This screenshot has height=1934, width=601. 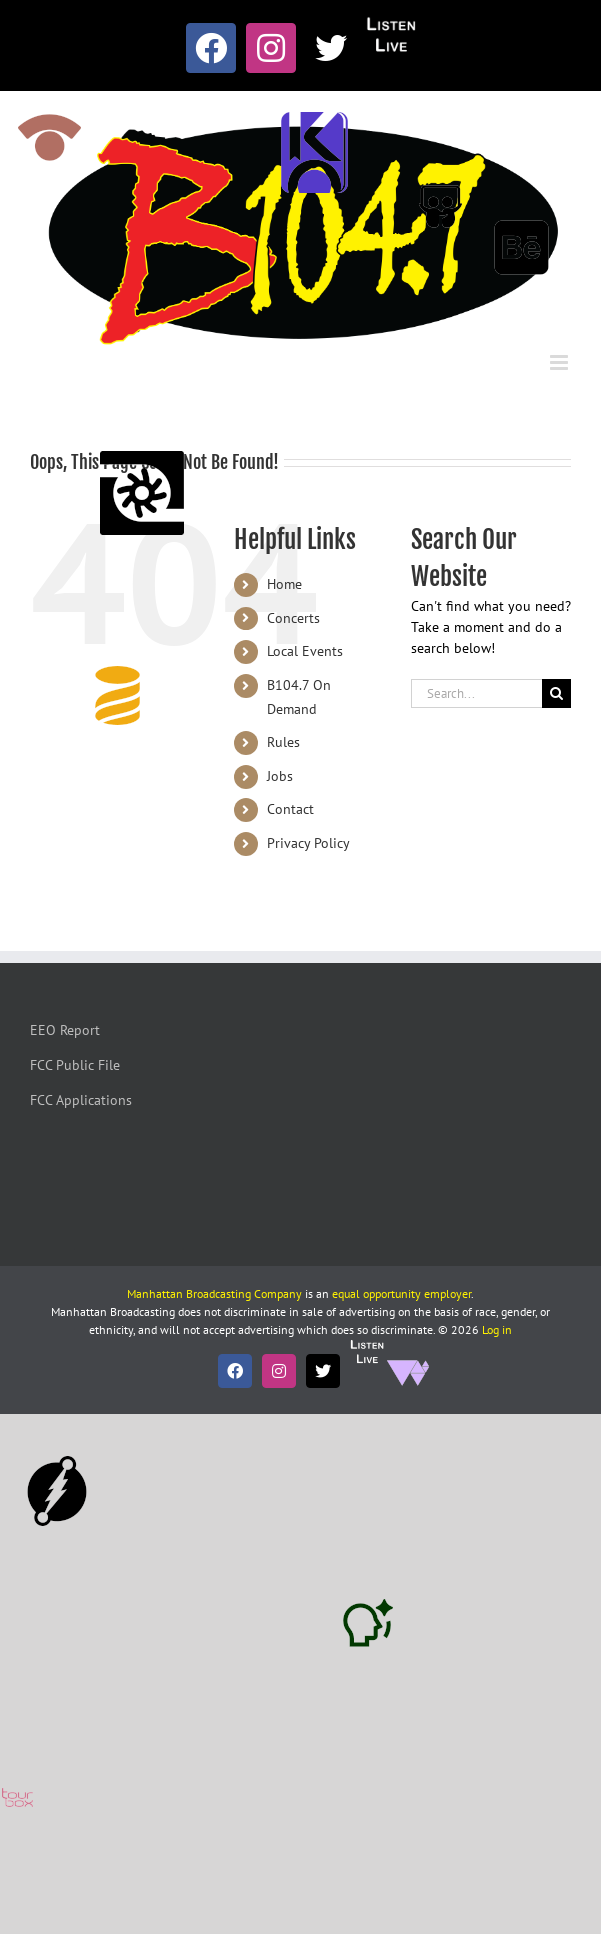 I want to click on Atlassian Statuspage logo, so click(x=49, y=137).